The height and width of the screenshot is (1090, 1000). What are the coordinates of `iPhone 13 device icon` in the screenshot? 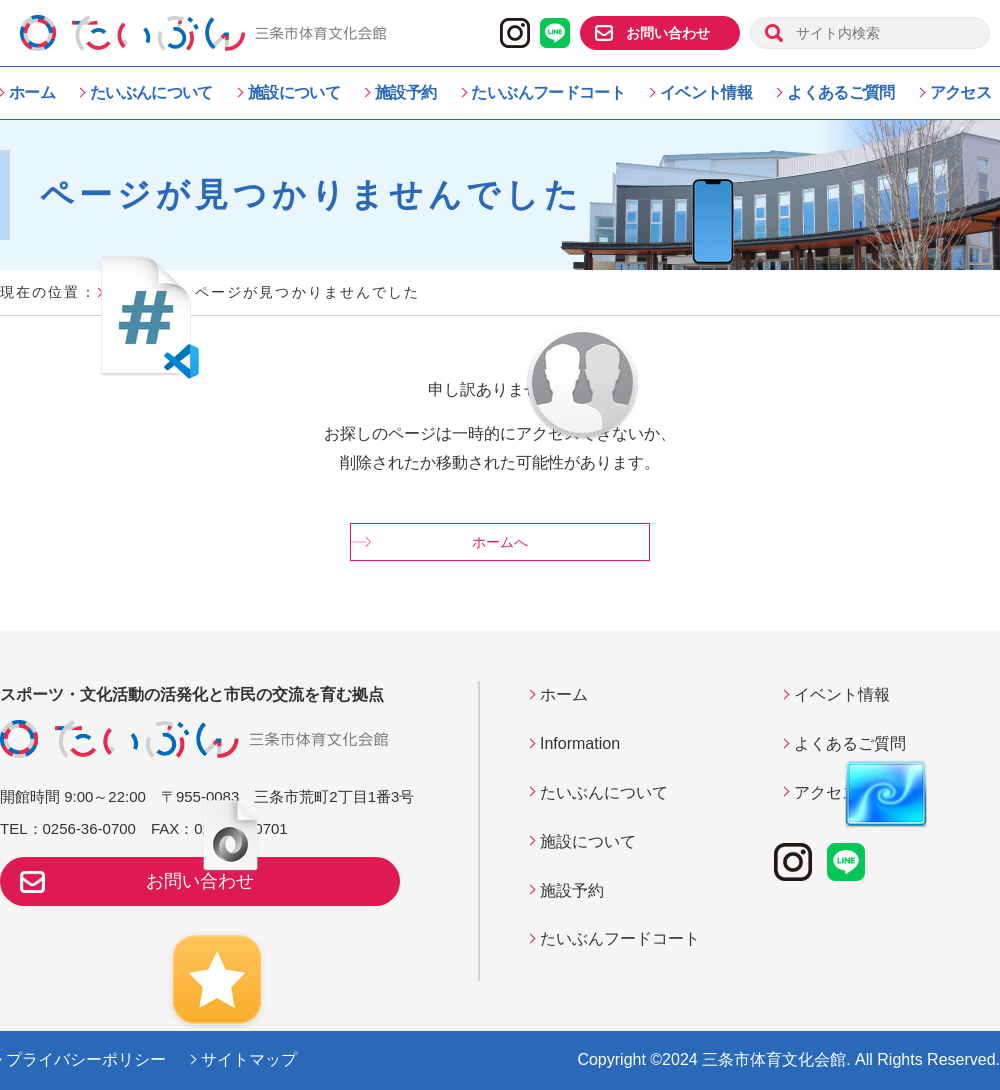 It's located at (713, 223).